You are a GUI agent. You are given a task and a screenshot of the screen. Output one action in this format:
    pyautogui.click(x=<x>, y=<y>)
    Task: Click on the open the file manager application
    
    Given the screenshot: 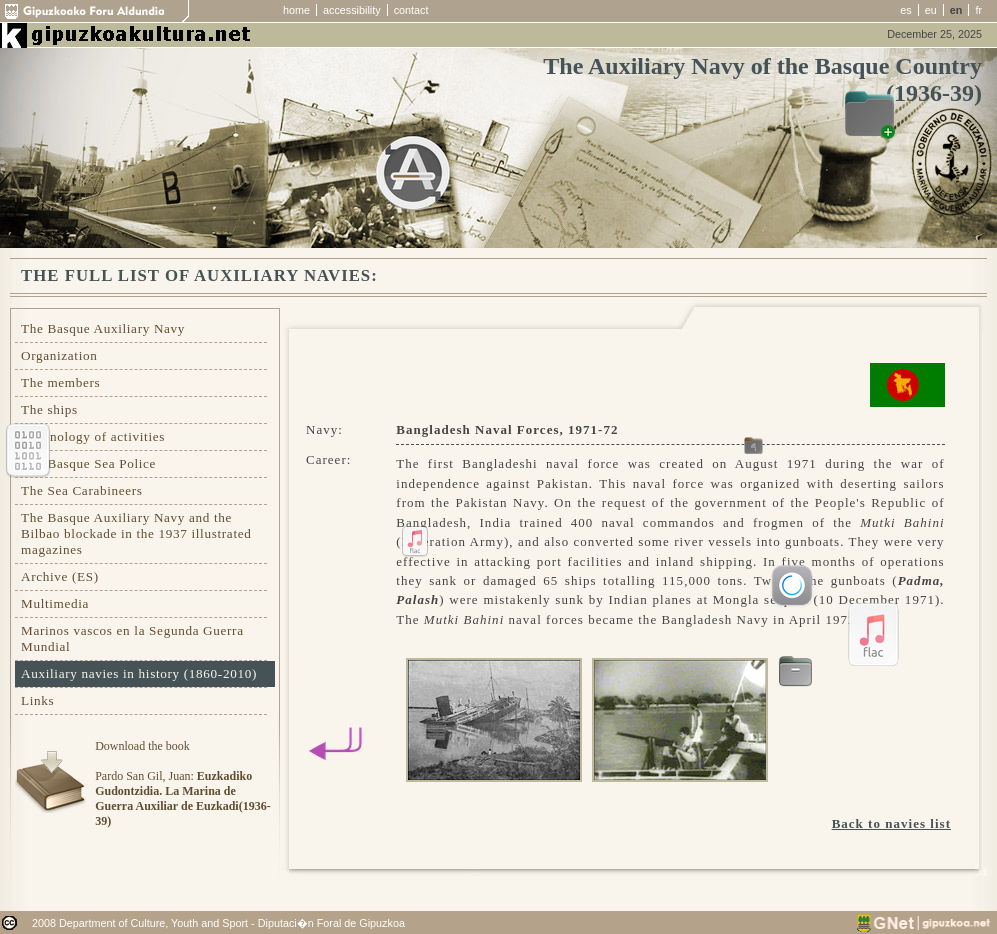 What is the action you would take?
    pyautogui.click(x=795, y=670)
    